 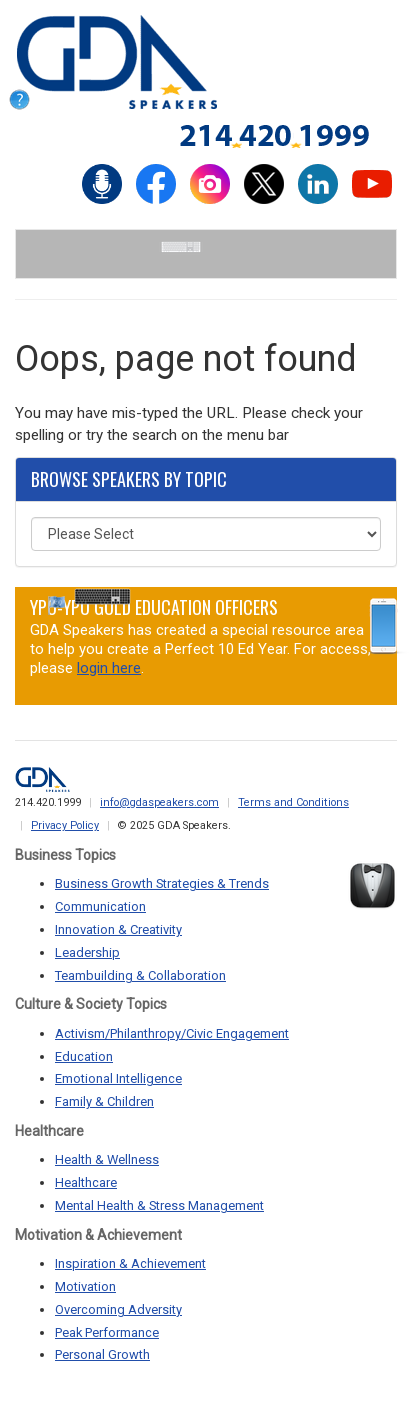 I want to click on access help documentation, so click(x=19, y=99).